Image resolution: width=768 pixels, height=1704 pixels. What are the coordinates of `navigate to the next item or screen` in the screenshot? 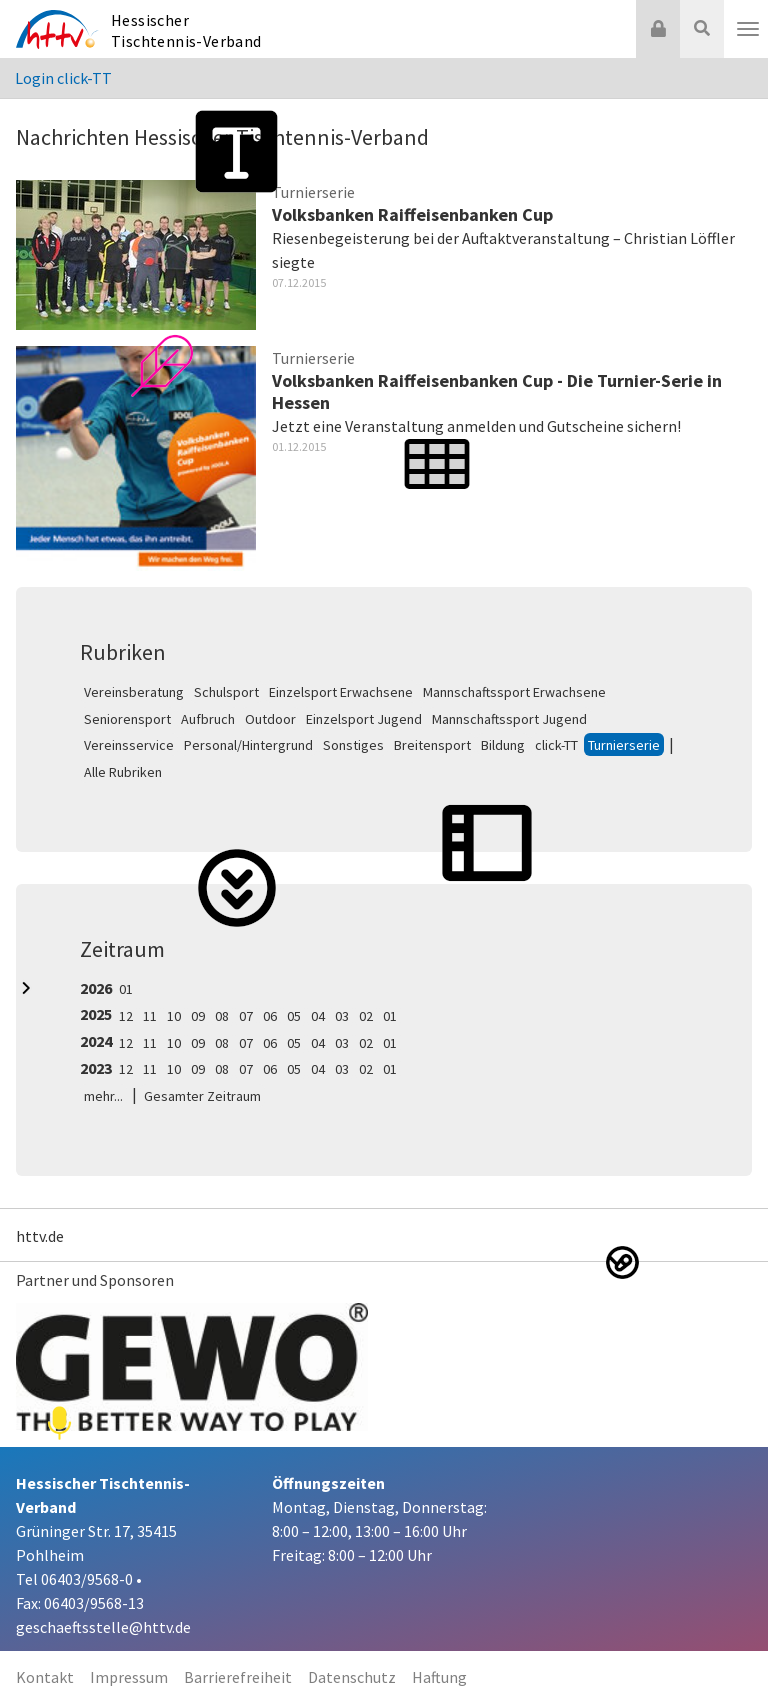 It's located at (26, 988).